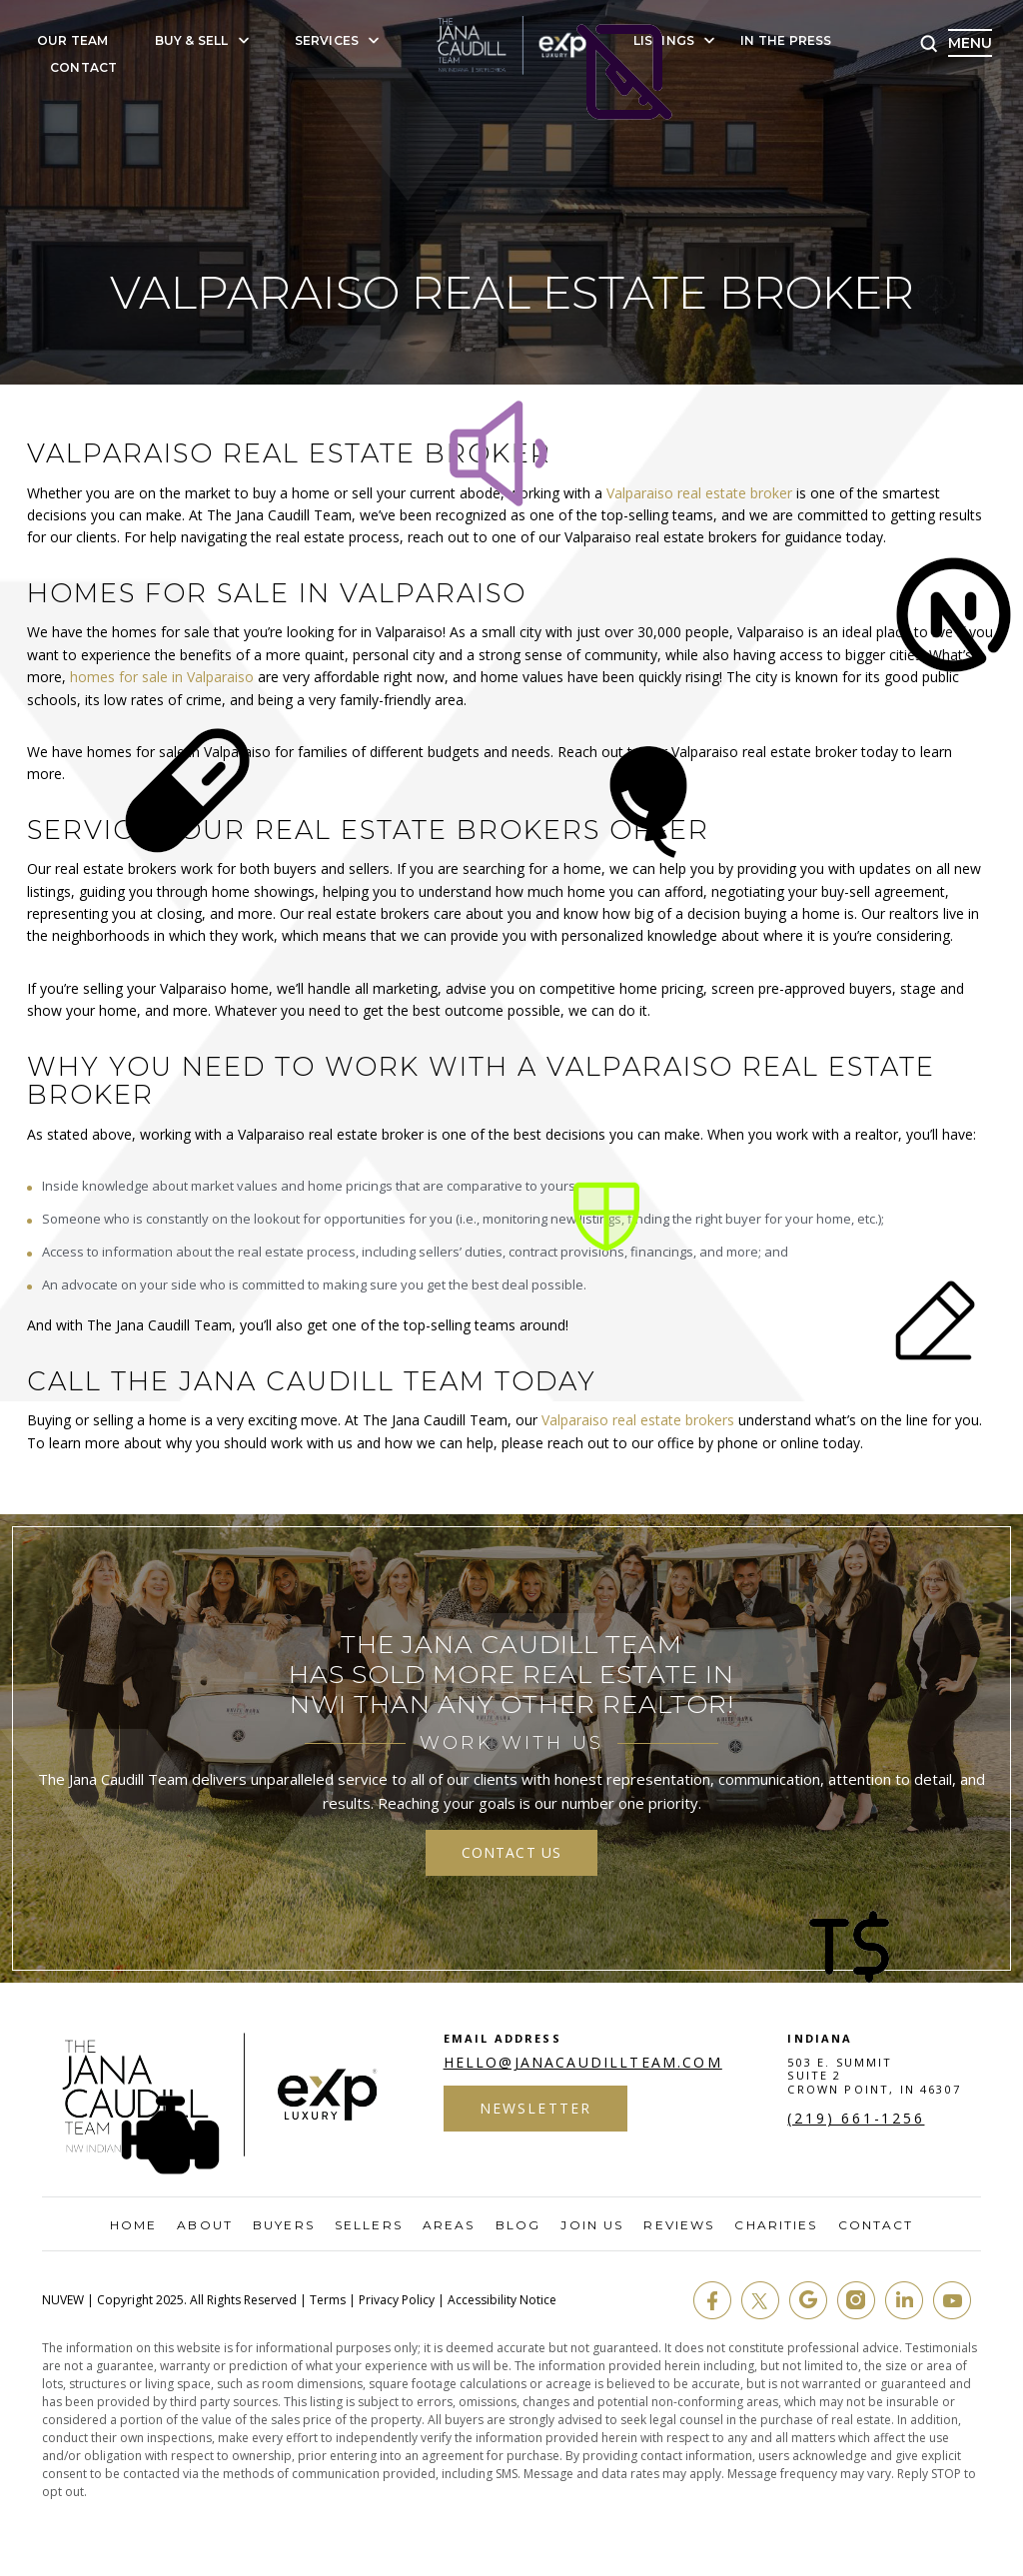 The height and width of the screenshot is (2576, 1023). Describe the element at coordinates (606, 1213) in the screenshot. I see `security or protection status indicator` at that location.